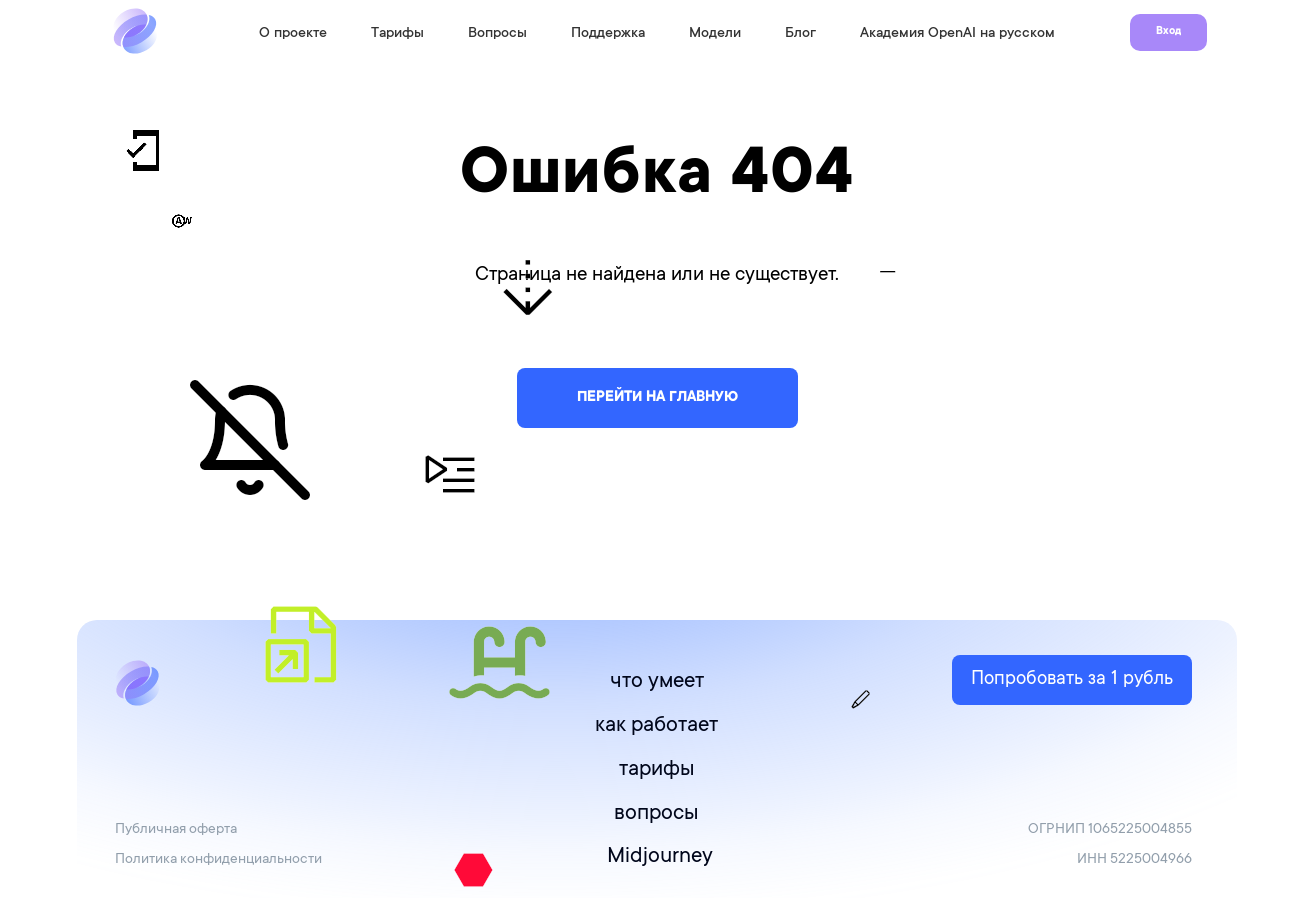 The width and height of the screenshot is (1314, 904). What do you see at coordinates (887, 271) in the screenshot?
I see `minimize the current window` at bounding box center [887, 271].